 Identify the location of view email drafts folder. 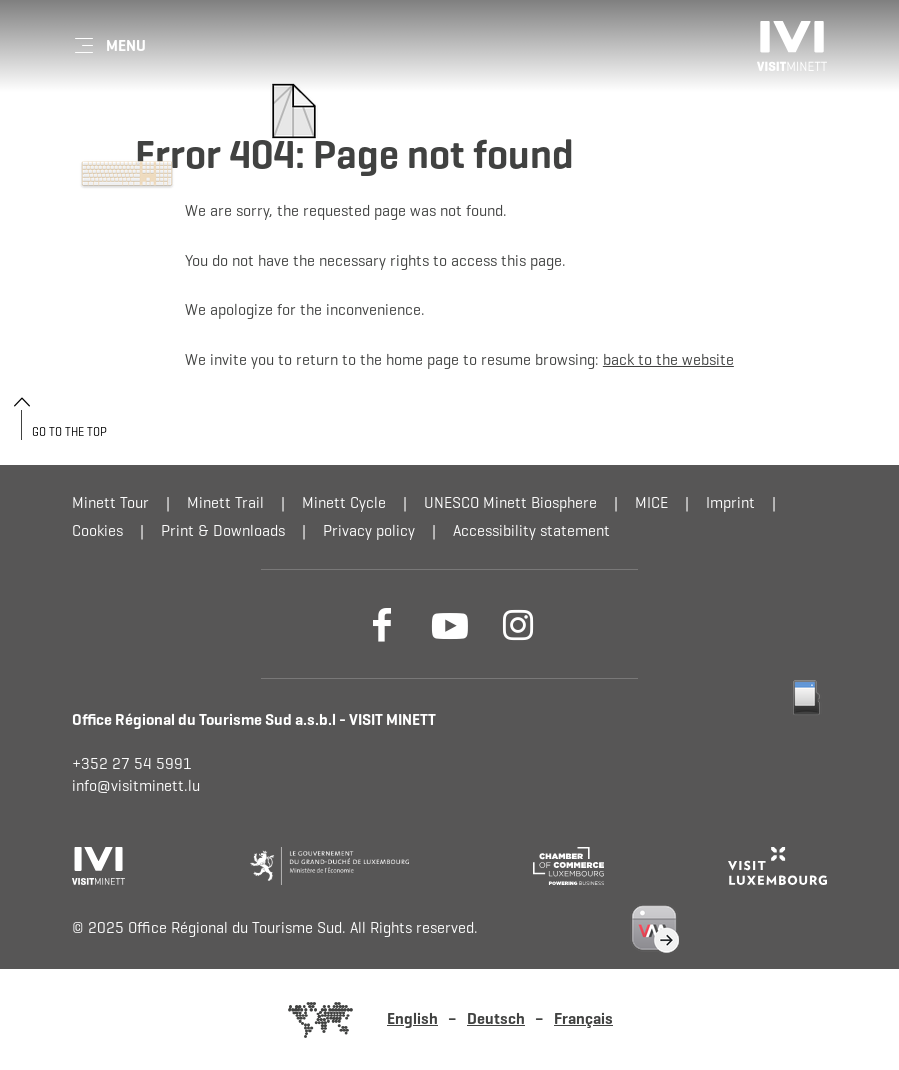
(294, 111).